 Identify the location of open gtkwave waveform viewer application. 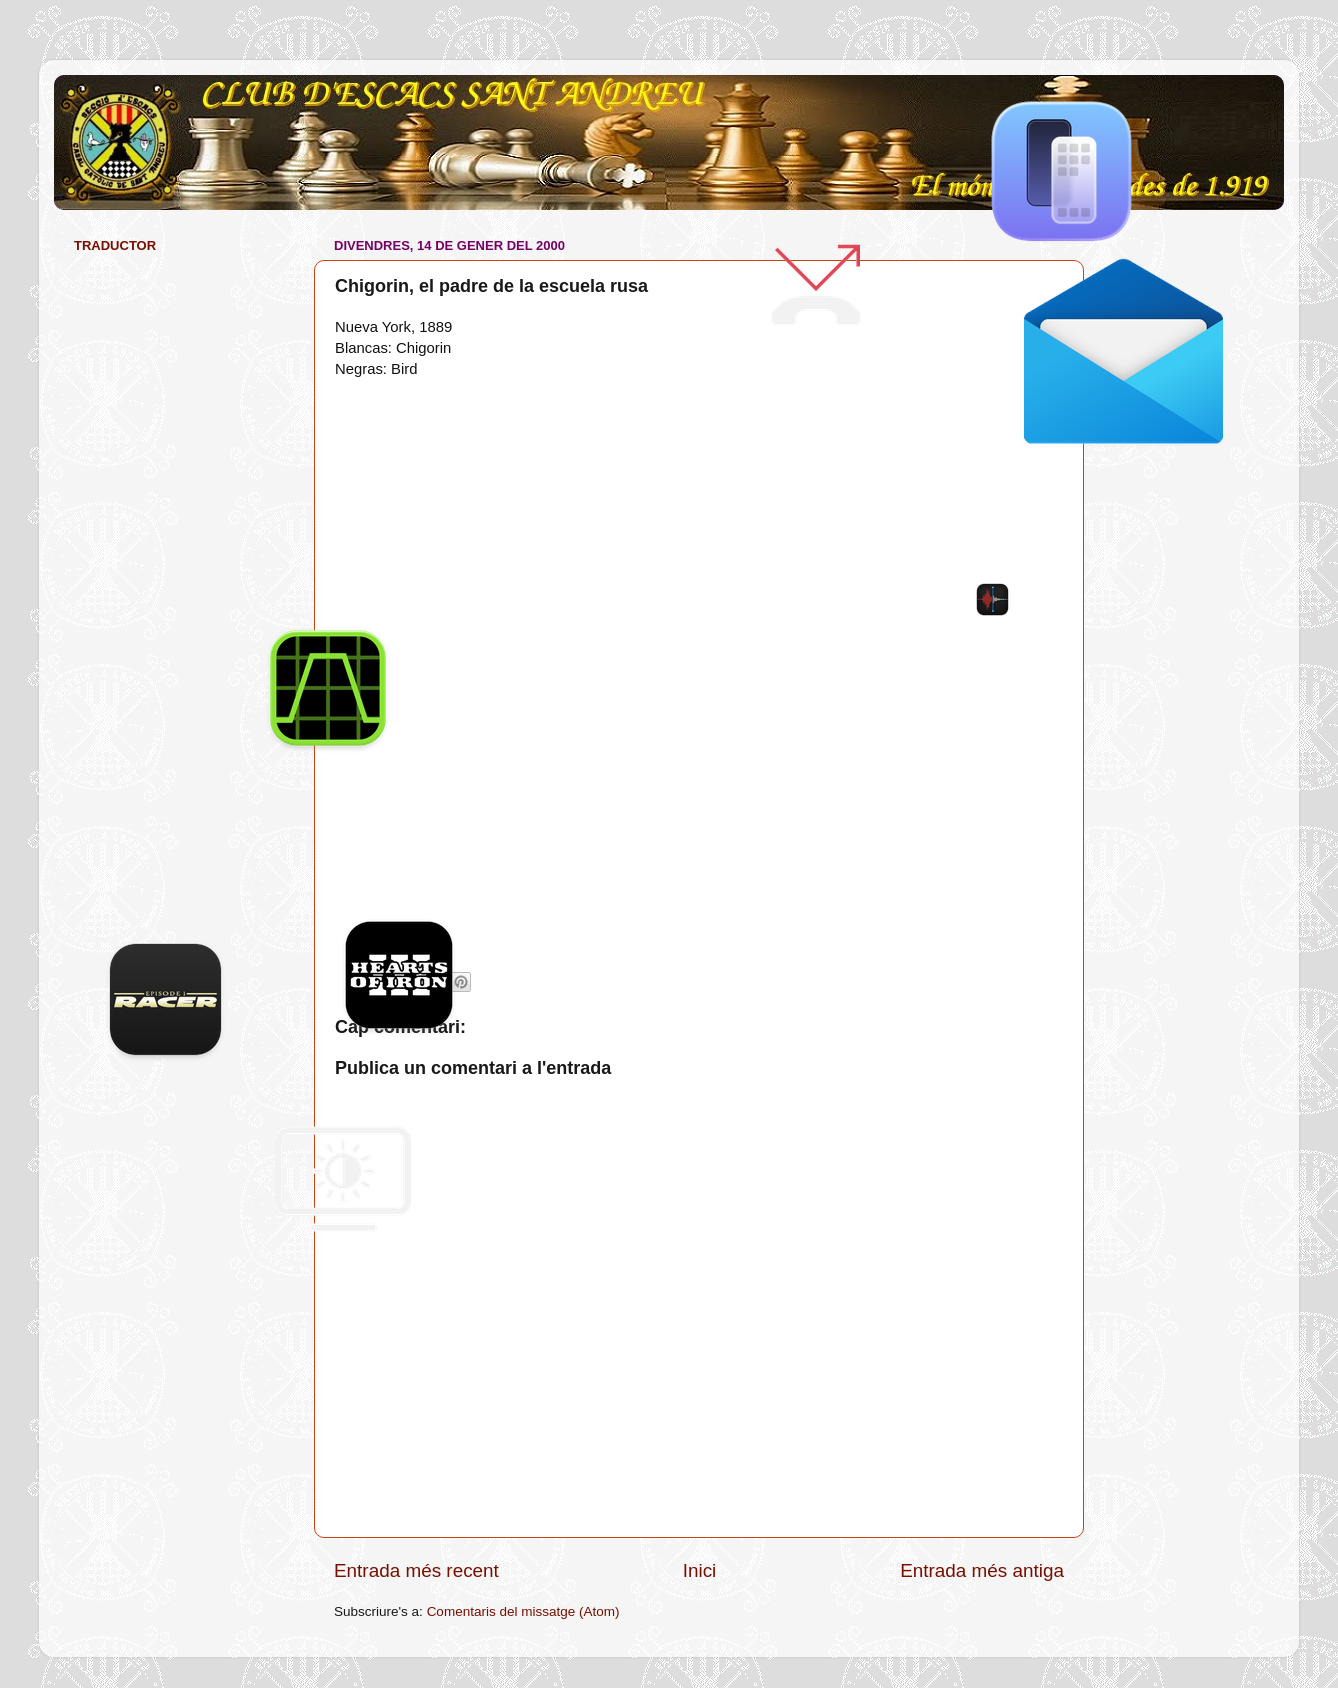
(328, 688).